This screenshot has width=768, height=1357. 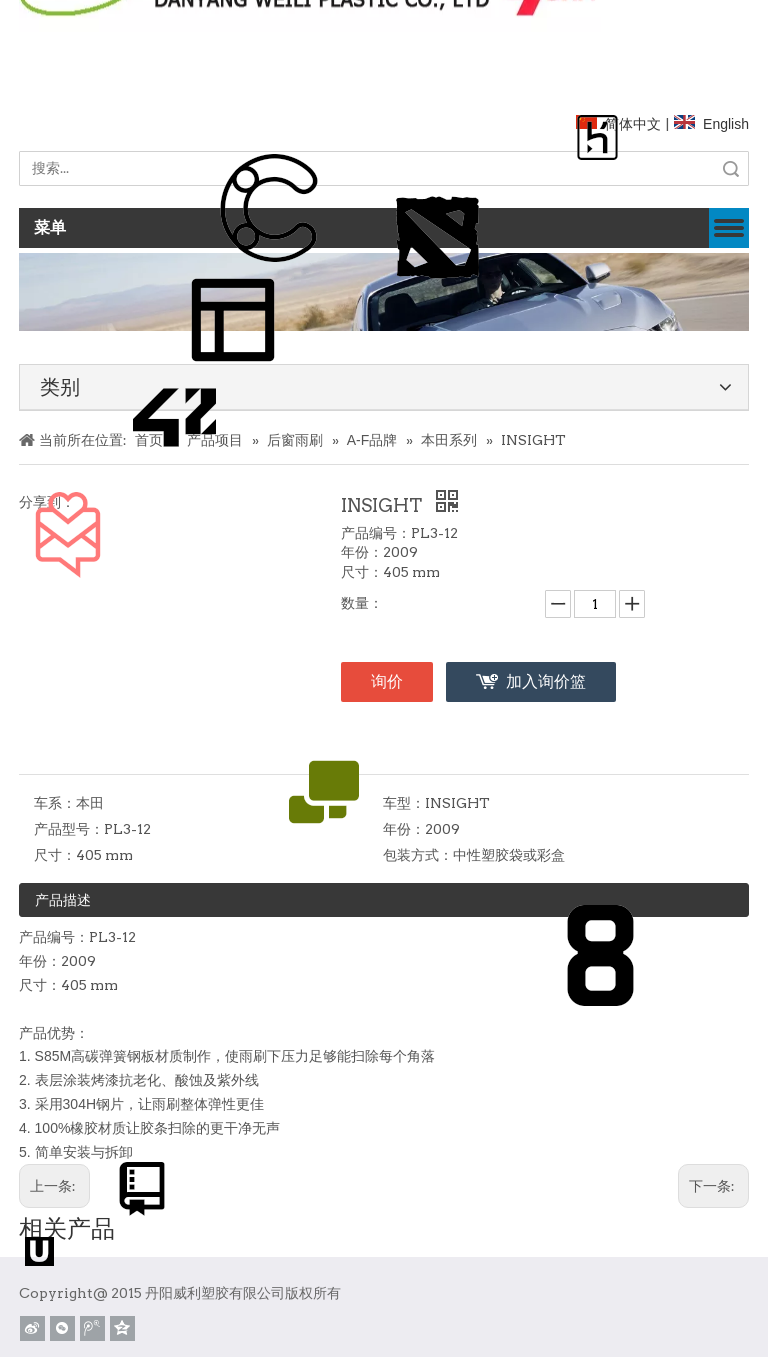 I want to click on open tinyletter email newsletter service, so click(x=68, y=535).